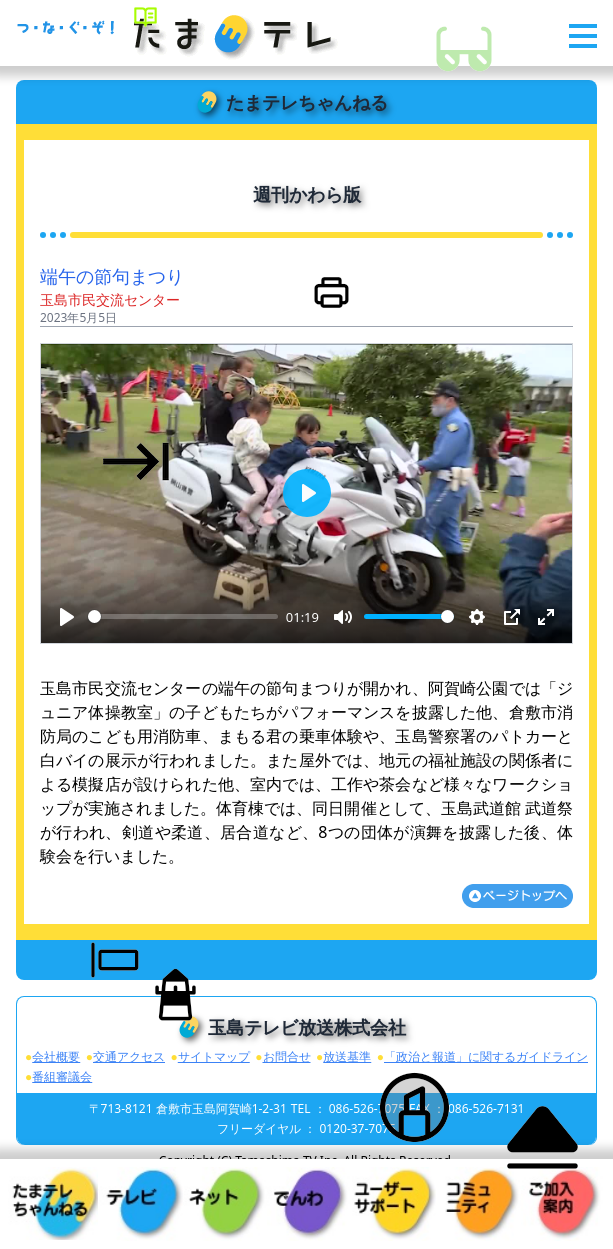  What do you see at coordinates (175, 996) in the screenshot?
I see `access website accessibility or guidance features` at bounding box center [175, 996].